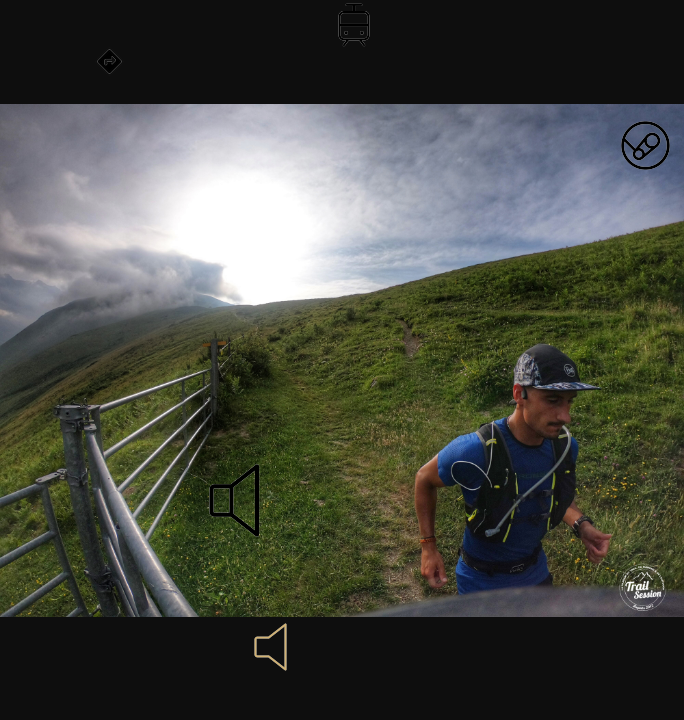 This screenshot has height=720, width=684. I want to click on get directions to a destination, so click(109, 61).